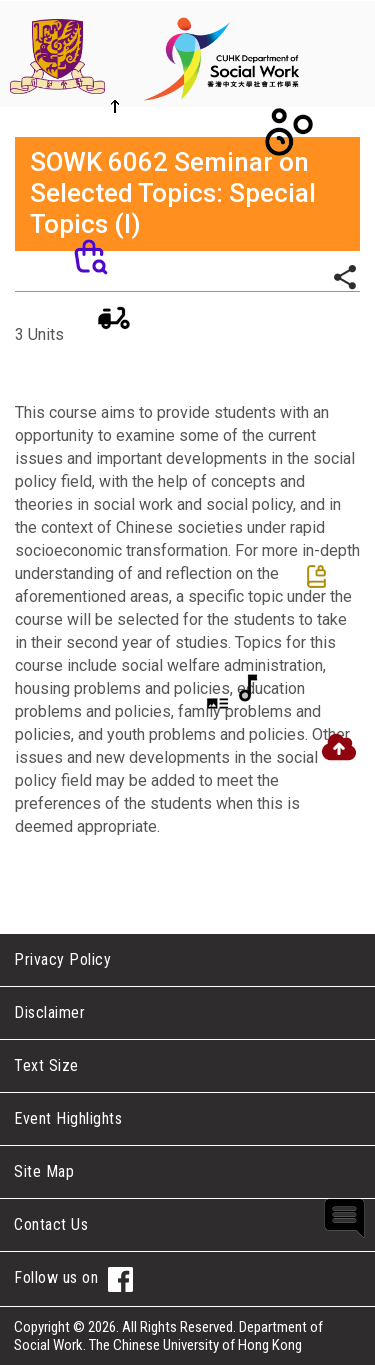  Describe the element at coordinates (316, 576) in the screenshot. I see `access a protected or locked document` at that location.